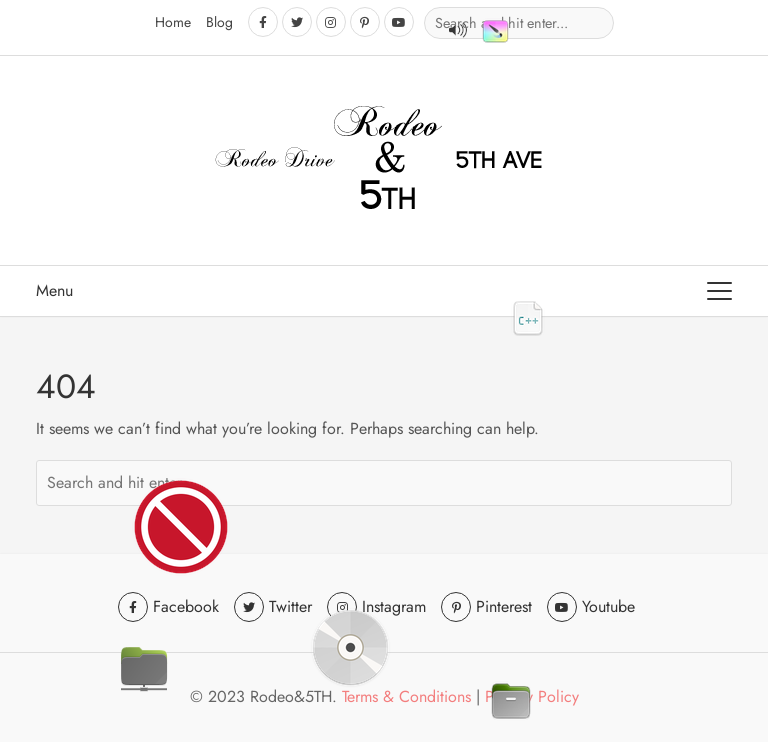 The image size is (768, 742). What do you see at coordinates (458, 30) in the screenshot?
I see `adjust speaker or audio output settings` at bounding box center [458, 30].